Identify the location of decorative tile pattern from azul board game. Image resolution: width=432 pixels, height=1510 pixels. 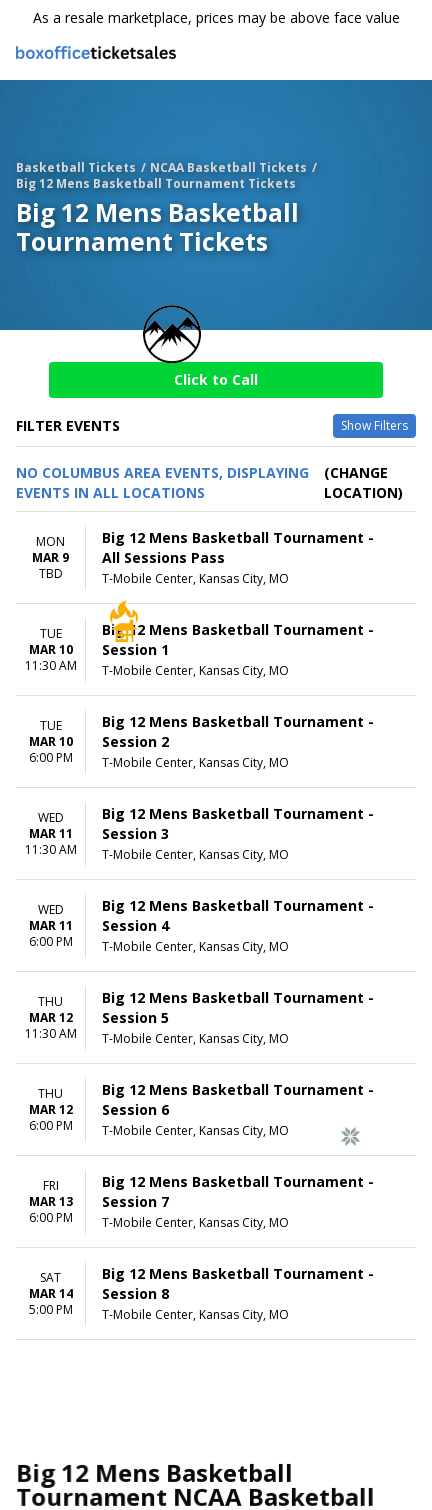
(350, 1136).